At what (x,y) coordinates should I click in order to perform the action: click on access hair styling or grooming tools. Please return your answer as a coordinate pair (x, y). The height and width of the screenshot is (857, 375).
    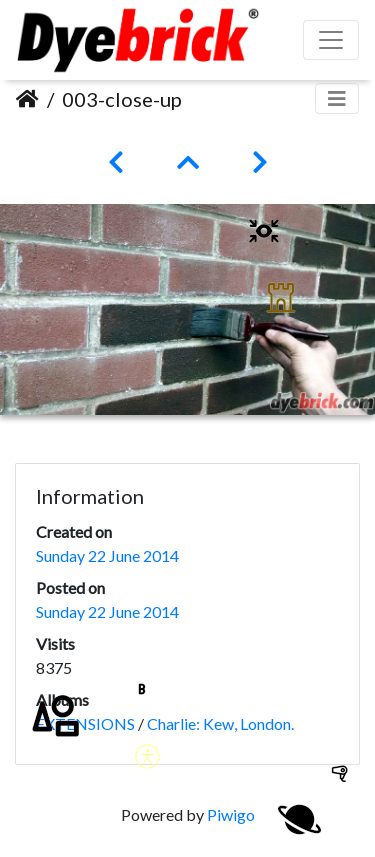
    Looking at the image, I should click on (340, 773).